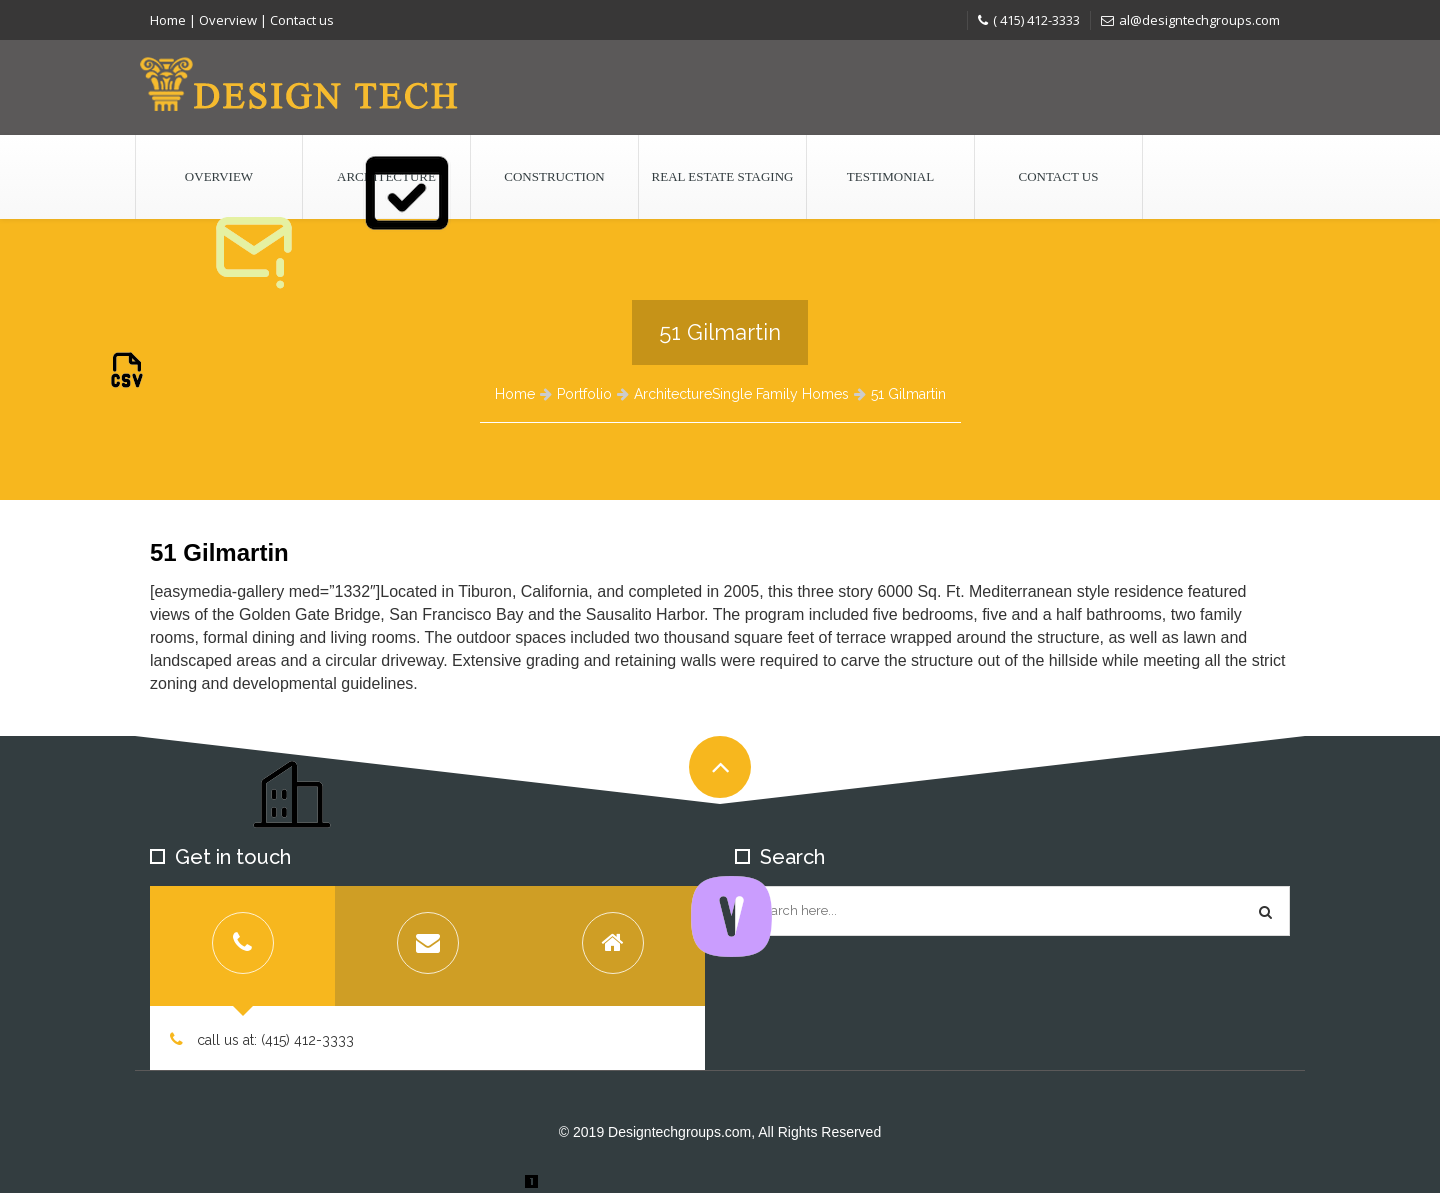  What do you see at coordinates (254, 247) in the screenshot?
I see `indicates an urgent or important email` at bounding box center [254, 247].